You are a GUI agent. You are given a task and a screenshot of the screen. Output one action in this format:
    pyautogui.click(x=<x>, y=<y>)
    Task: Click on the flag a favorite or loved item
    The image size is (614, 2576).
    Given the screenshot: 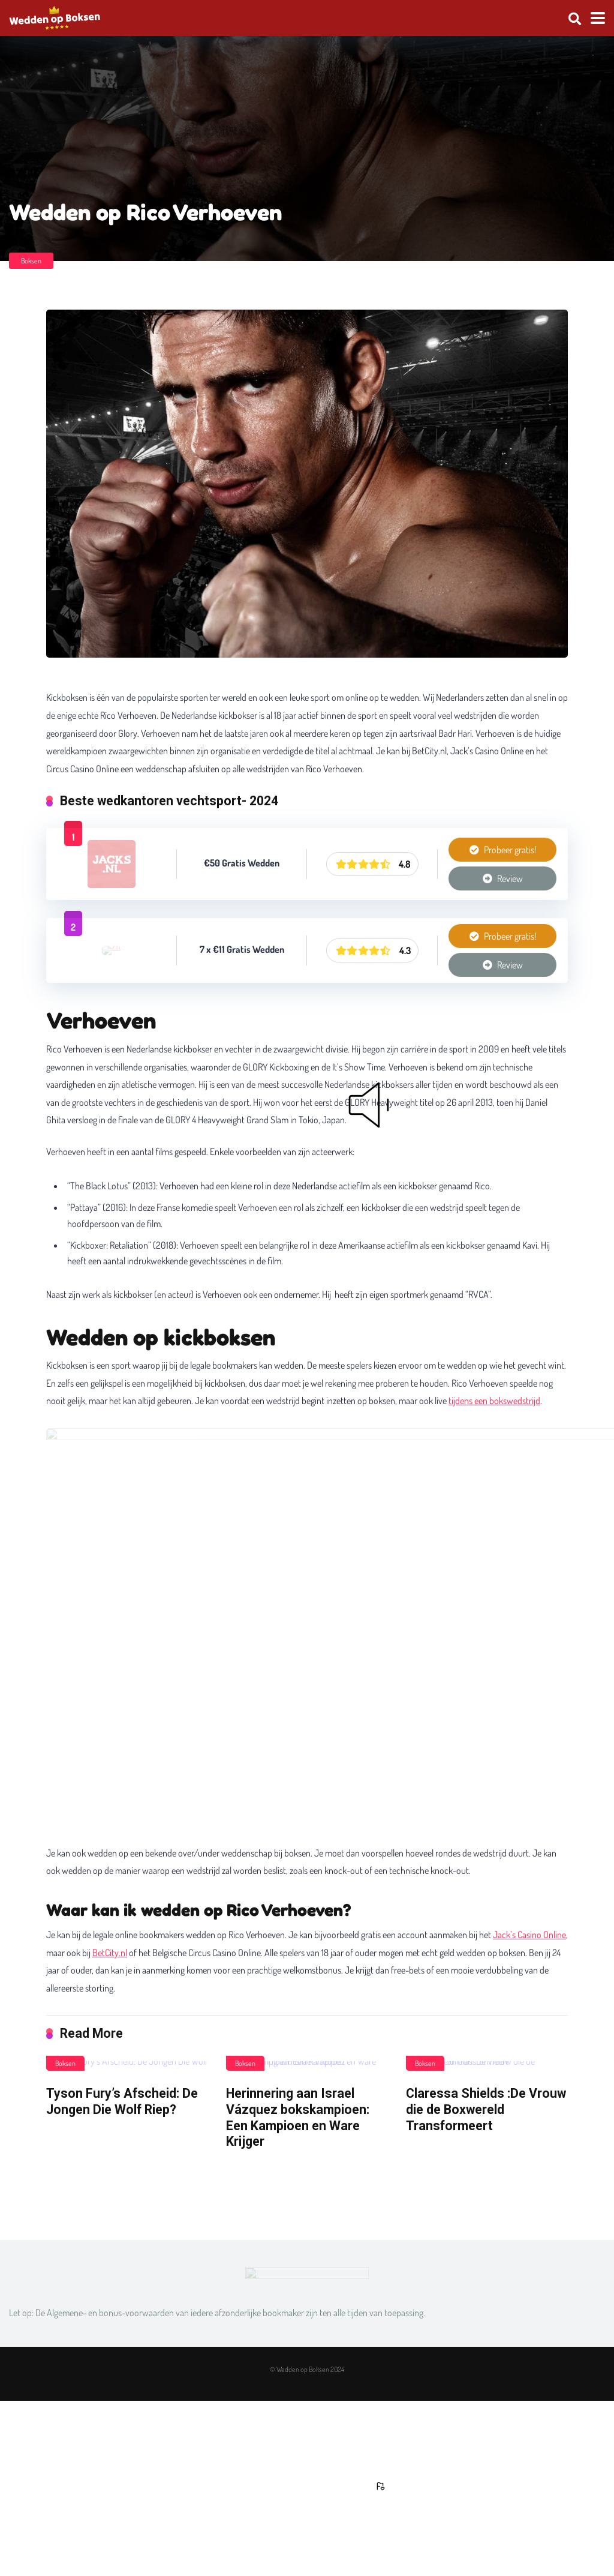 What is the action you would take?
    pyautogui.click(x=380, y=2486)
    